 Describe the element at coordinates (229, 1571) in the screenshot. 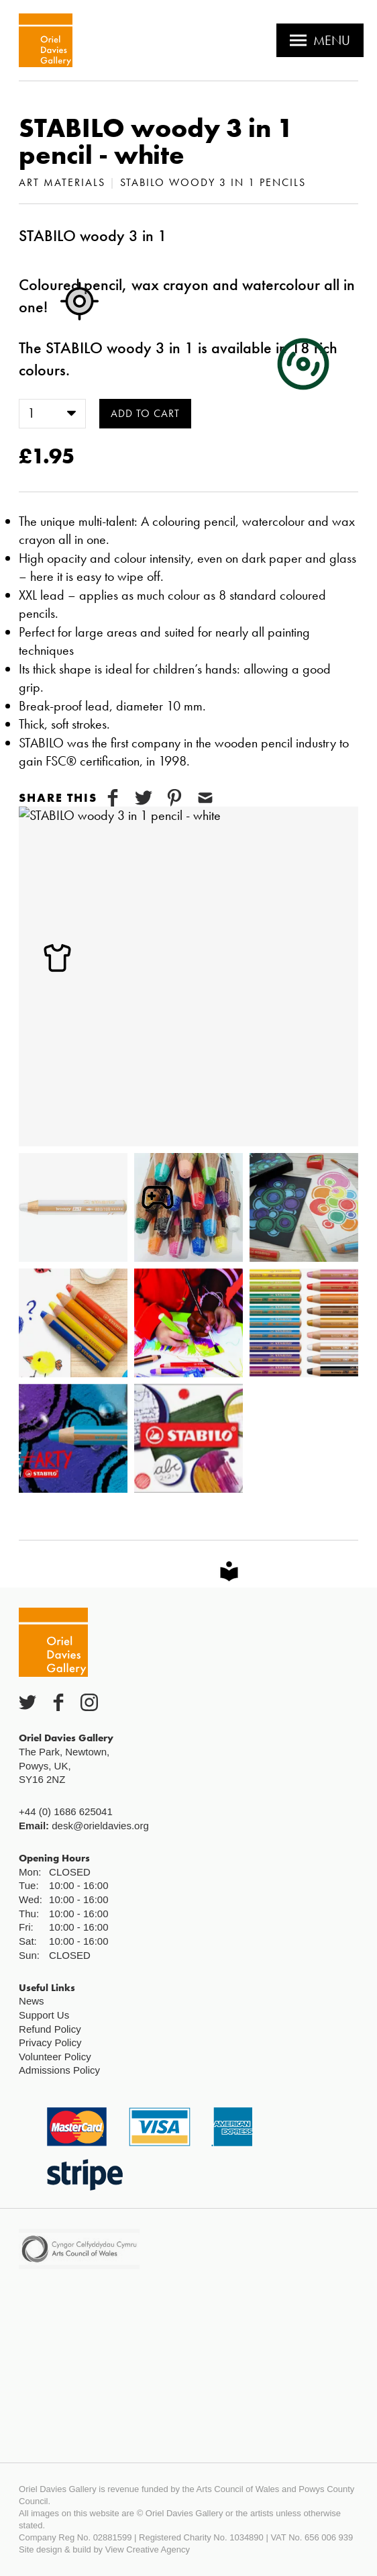

I see `find nearby libraries` at that location.